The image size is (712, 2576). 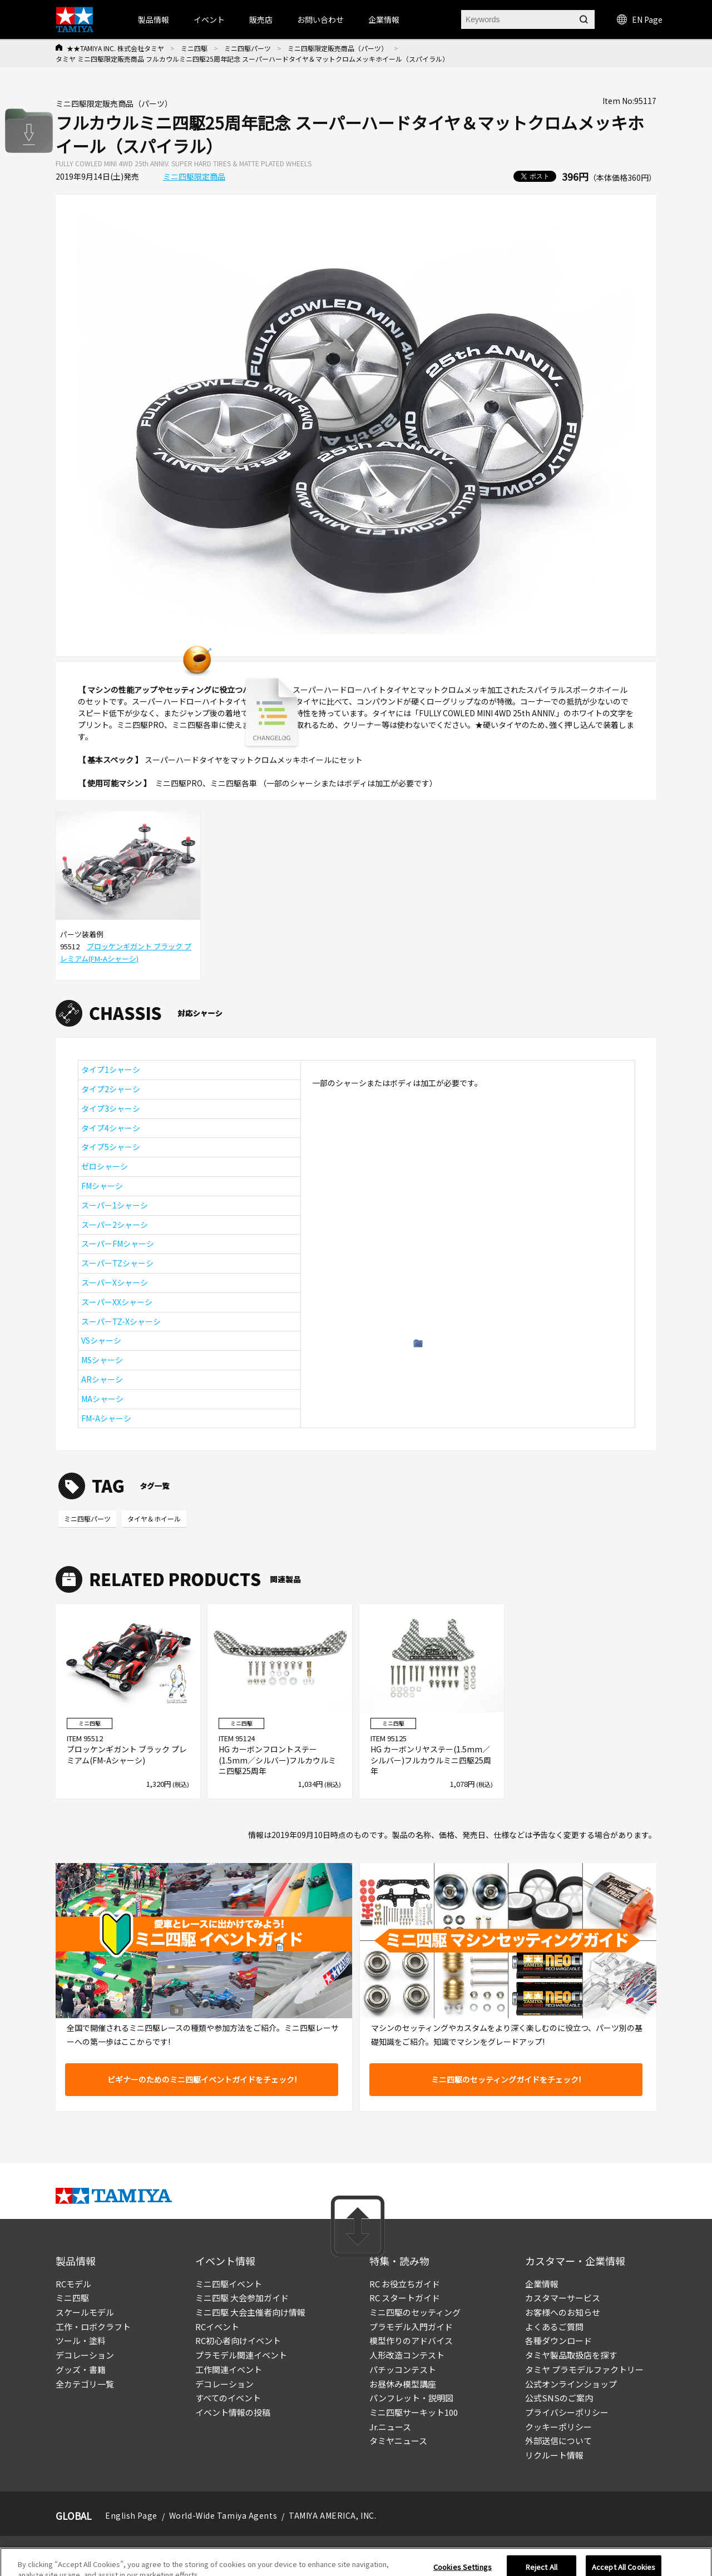 What do you see at coordinates (271, 713) in the screenshot?
I see `changelog text file` at bounding box center [271, 713].